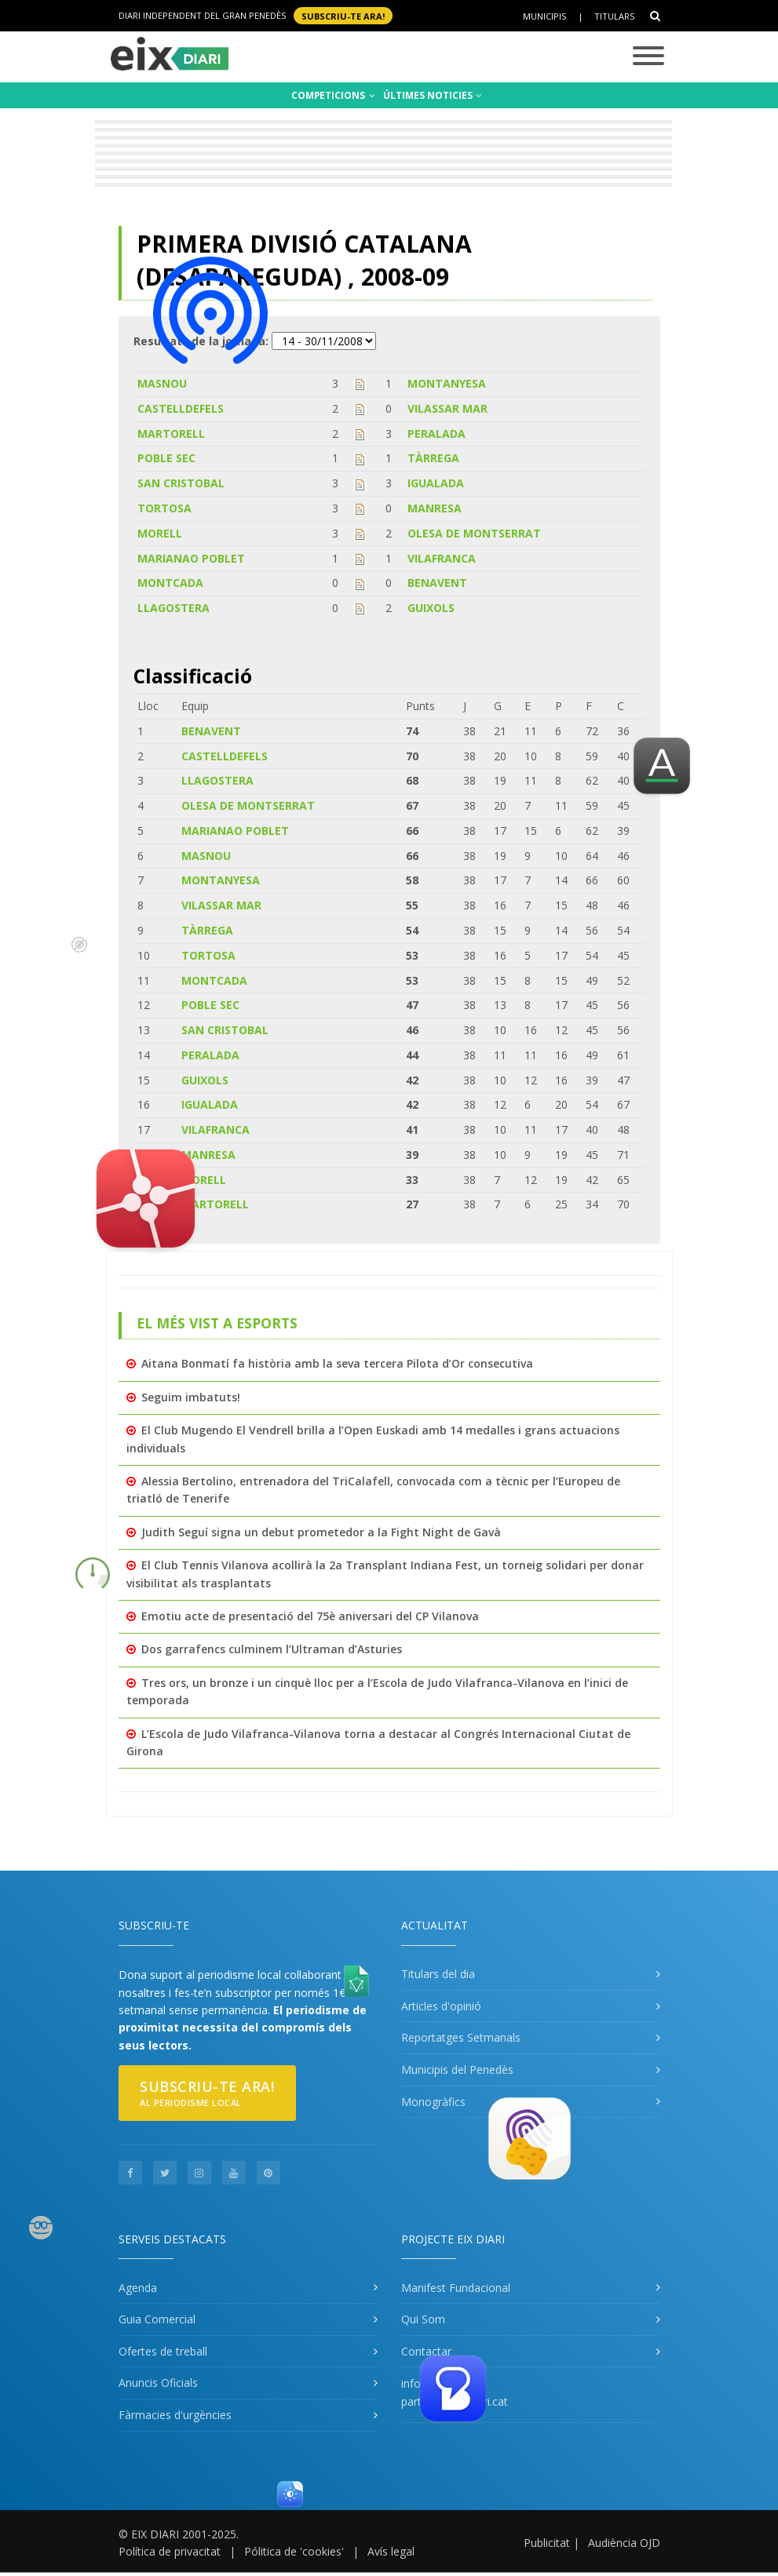  What do you see at coordinates (145, 1198) in the screenshot?
I see `open rygel media server application` at bounding box center [145, 1198].